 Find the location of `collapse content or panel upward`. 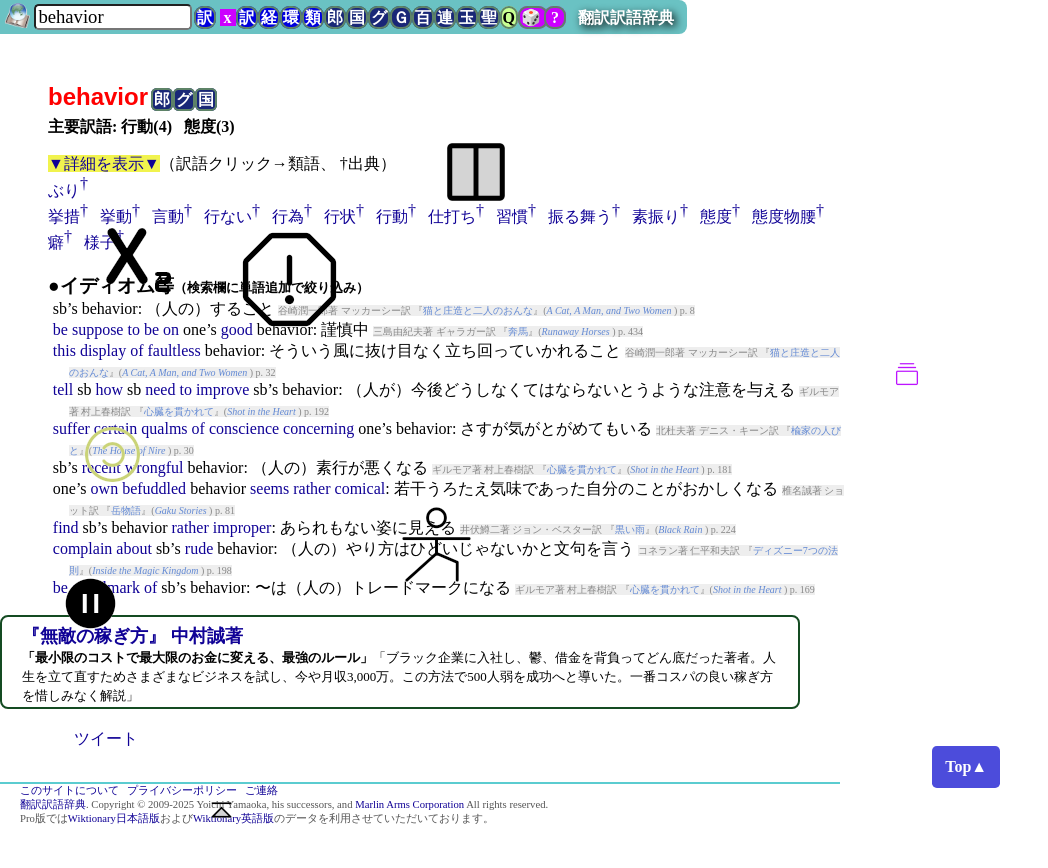

collapse content or panel upward is located at coordinates (221, 809).